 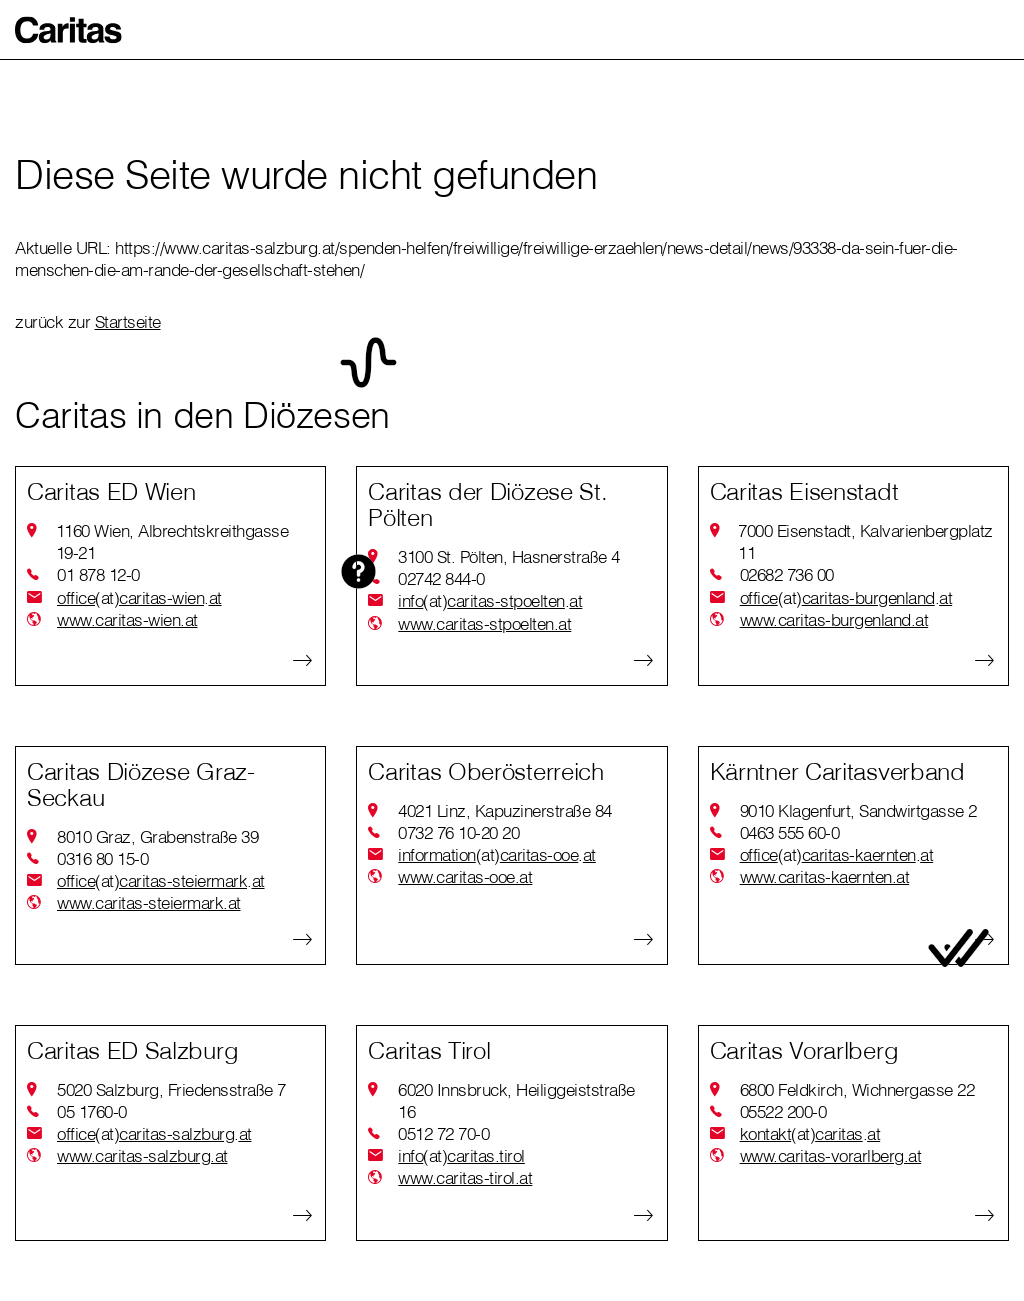 I want to click on indicates message has been read, so click(x=957, y=948).